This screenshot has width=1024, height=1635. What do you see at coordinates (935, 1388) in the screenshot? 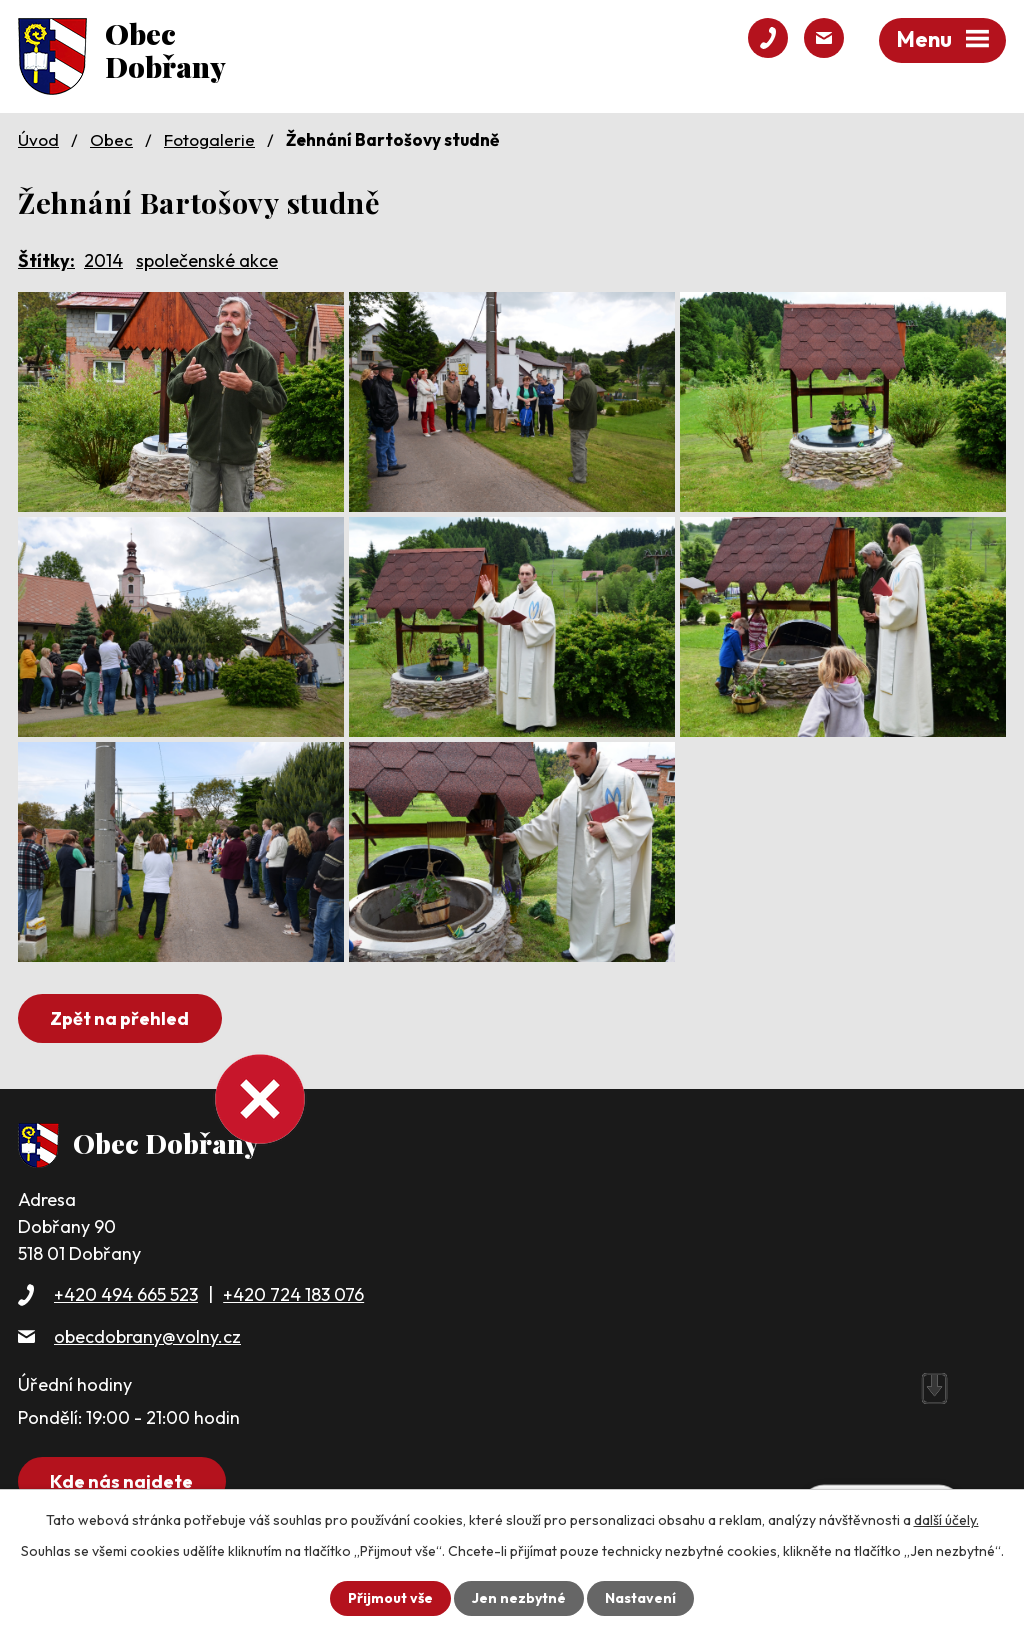
I see `download a file or application` at bounding box center [935, 1388].